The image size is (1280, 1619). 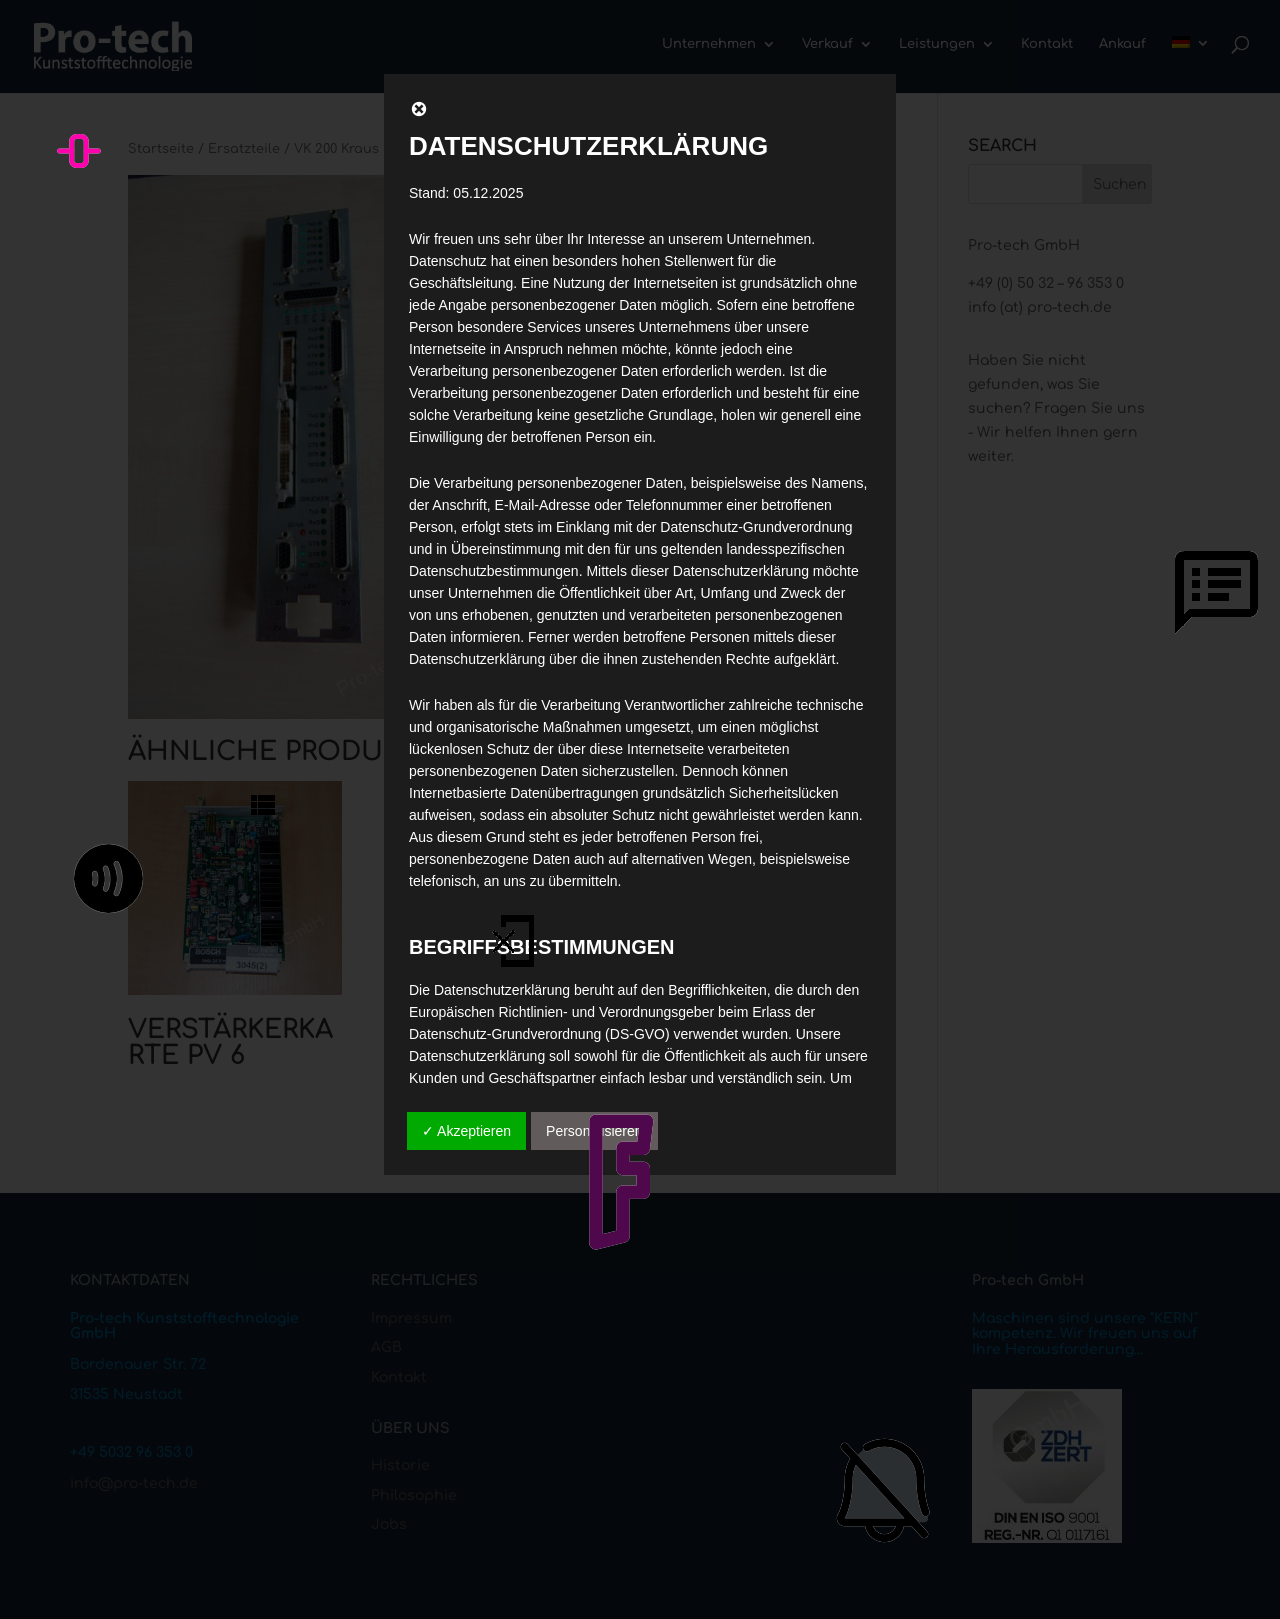 What do you see at coordinates (513, 941) in the screenshot?
I see `disconnect or unlink a mobile device` at bounding box center [513, 941].